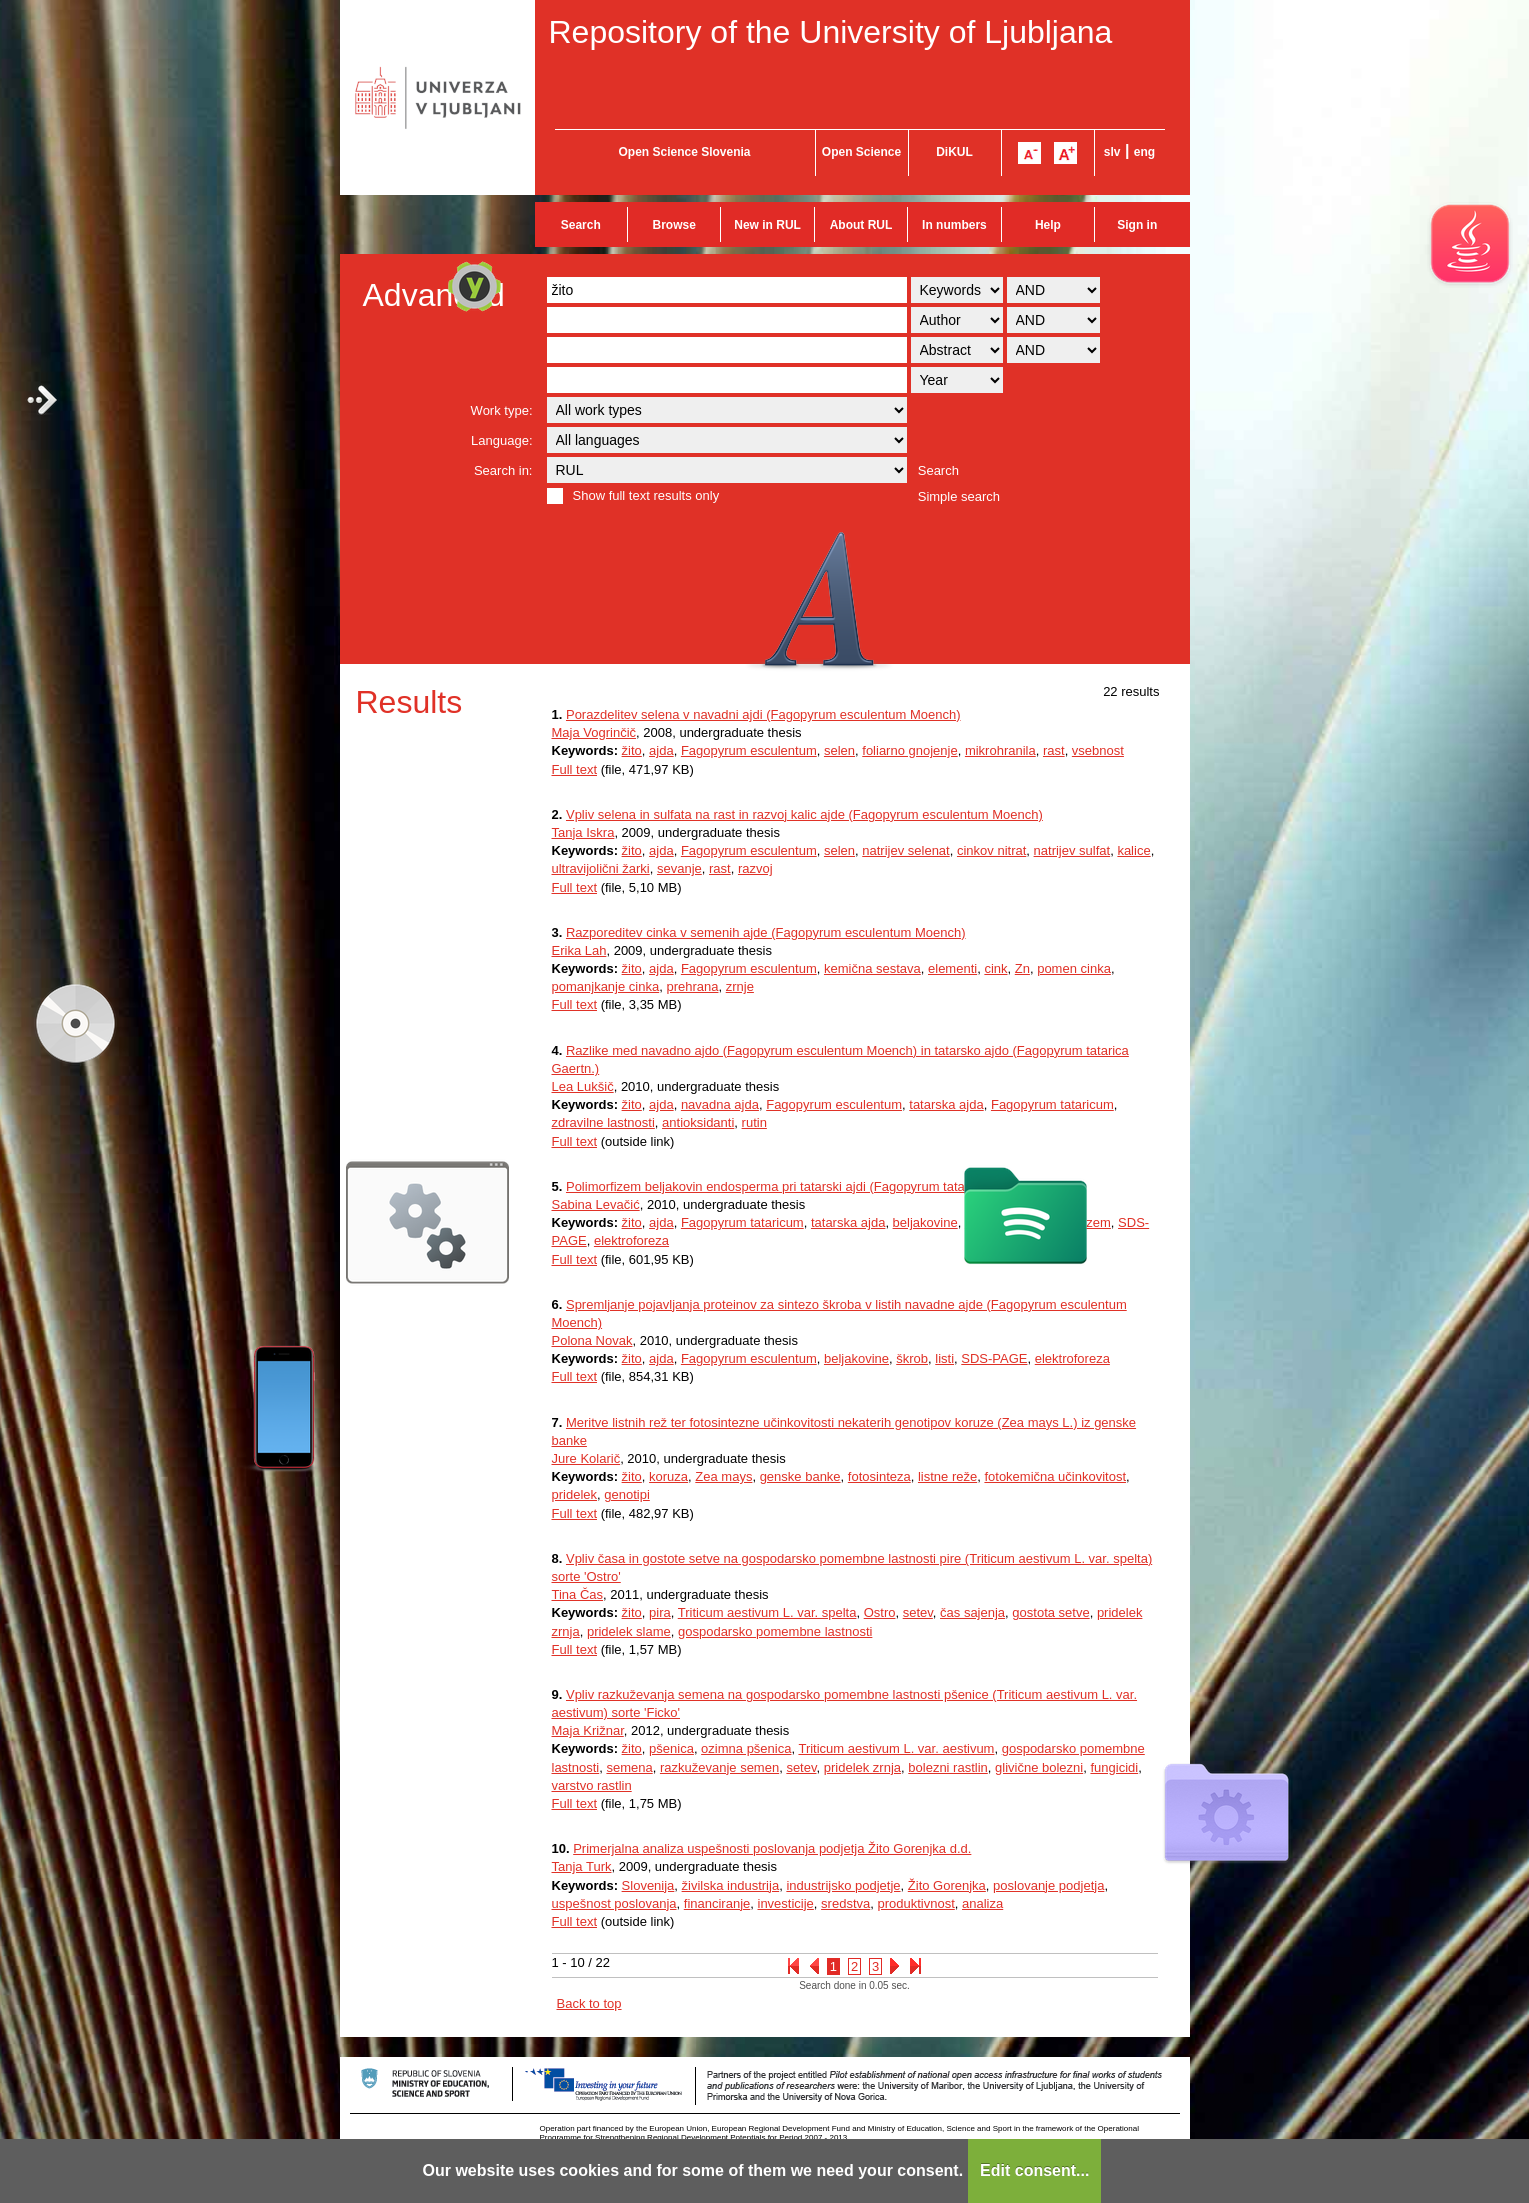 The image size is (1529, 2203). I want to click on open YubiKey Manager application, so click(474, 286).